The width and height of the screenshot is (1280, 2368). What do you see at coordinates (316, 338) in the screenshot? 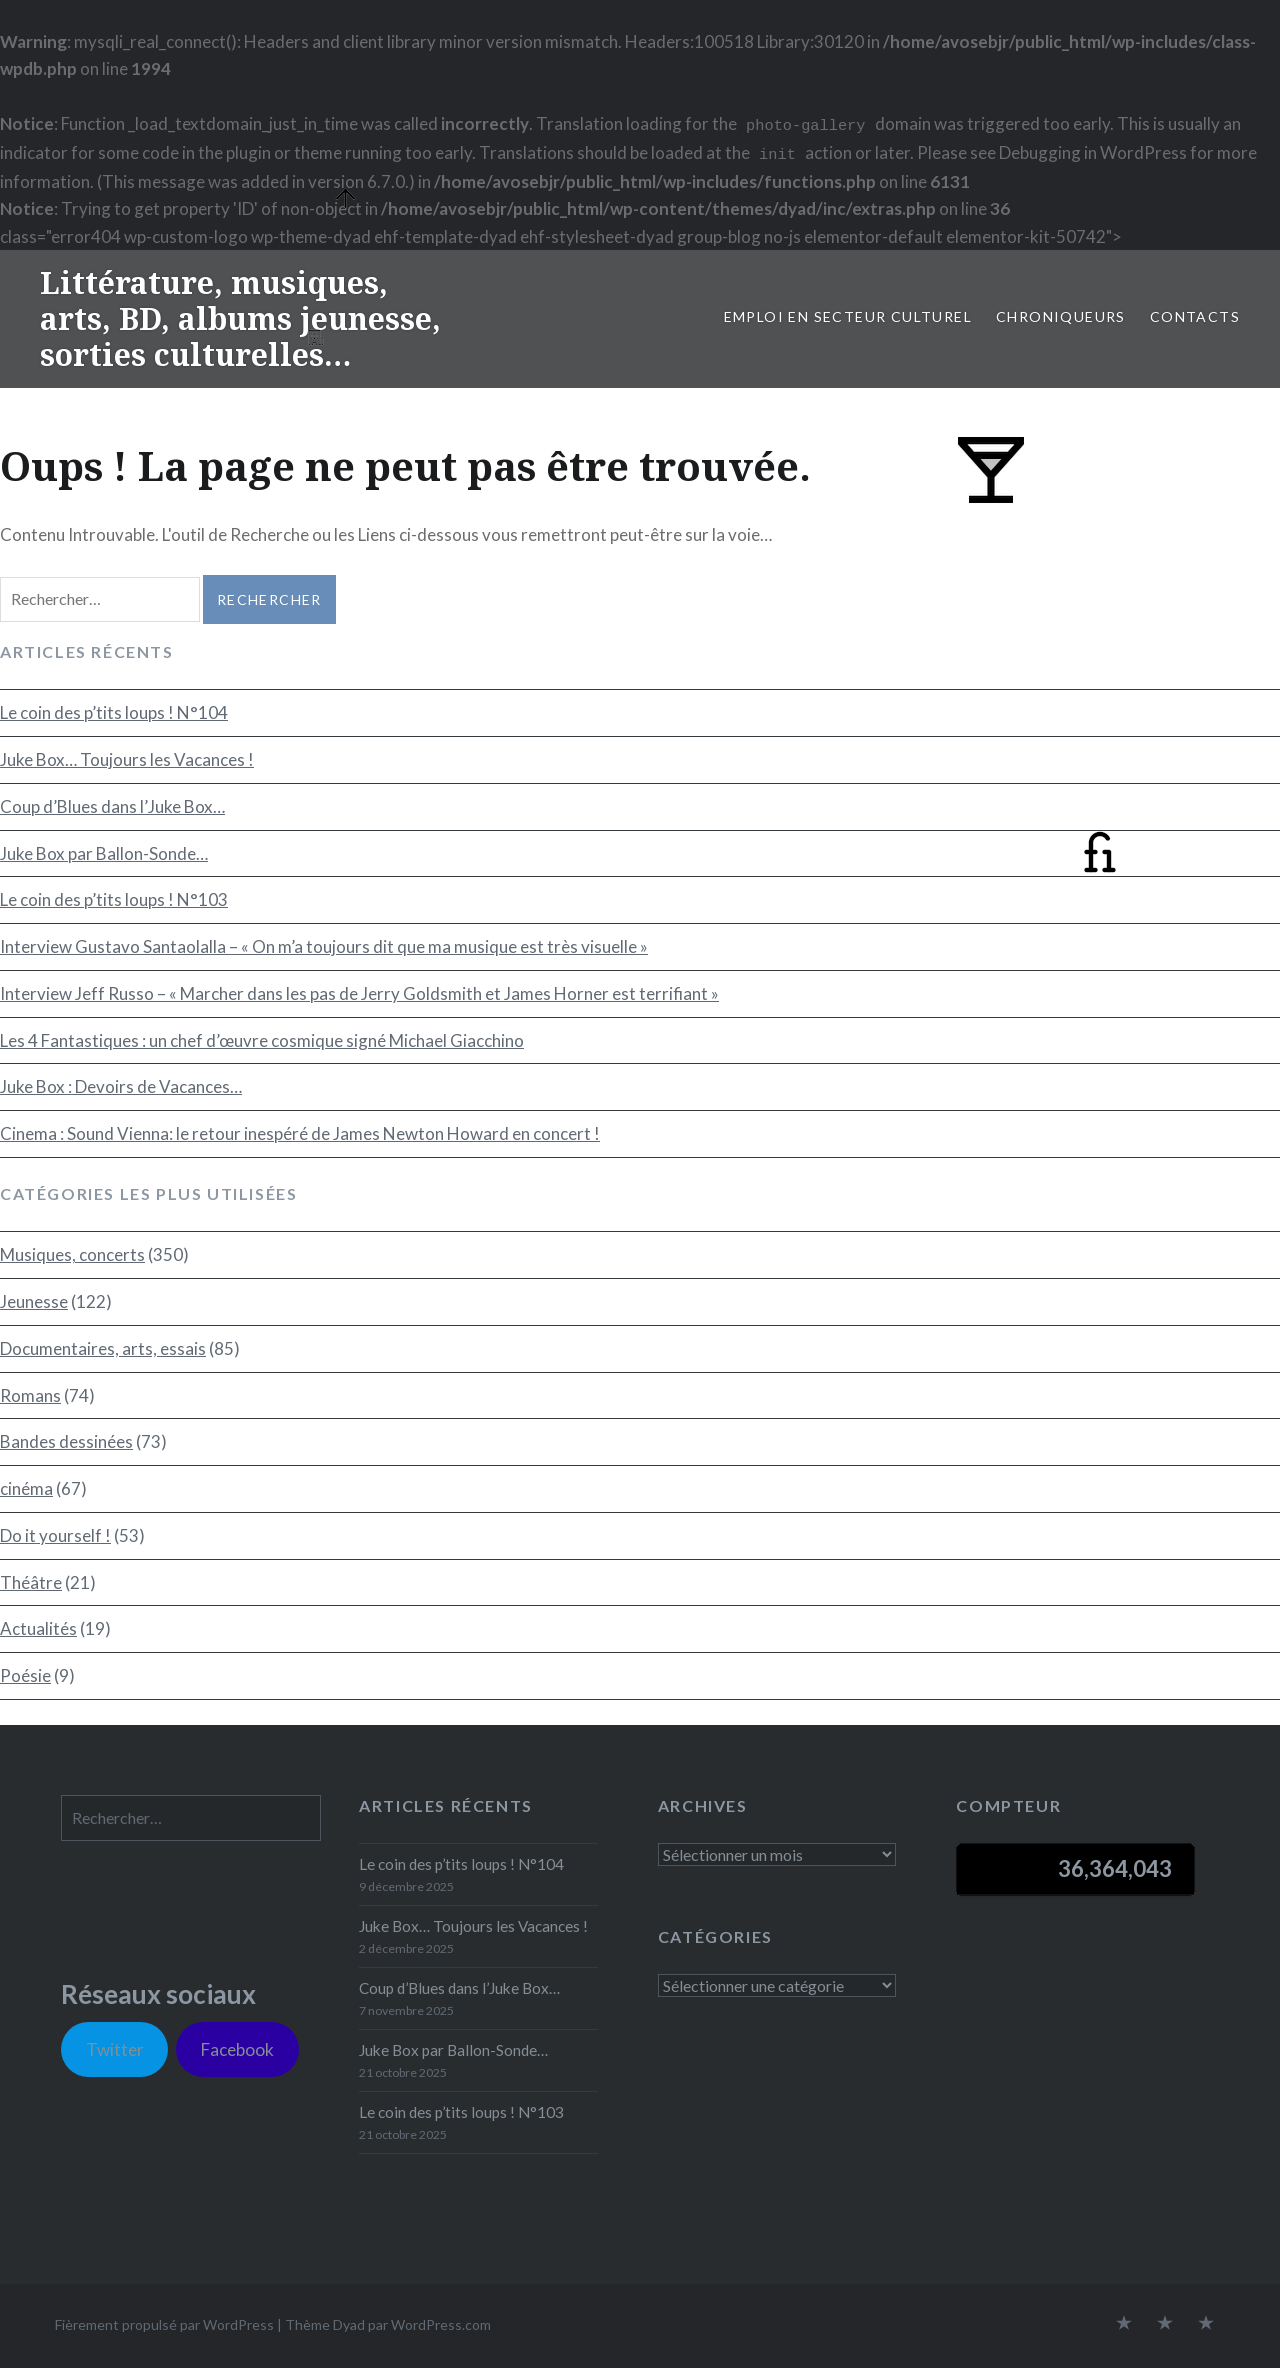
I see `view organization or team settings` at bounding box center [316, 338].